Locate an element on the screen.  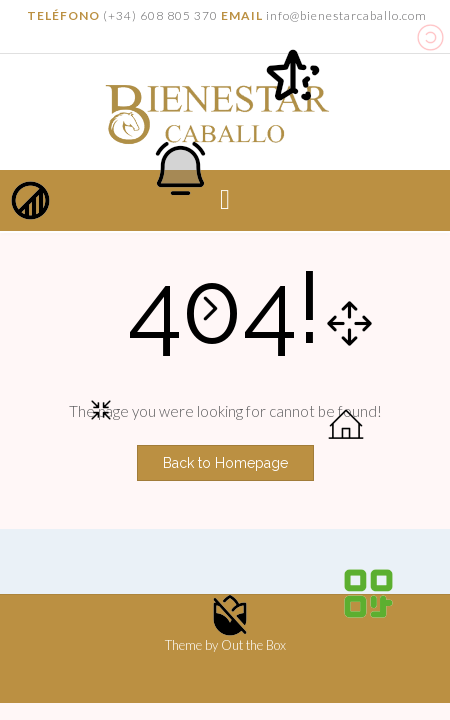
navigate to the next item or page is located at coordinates (210, 308).